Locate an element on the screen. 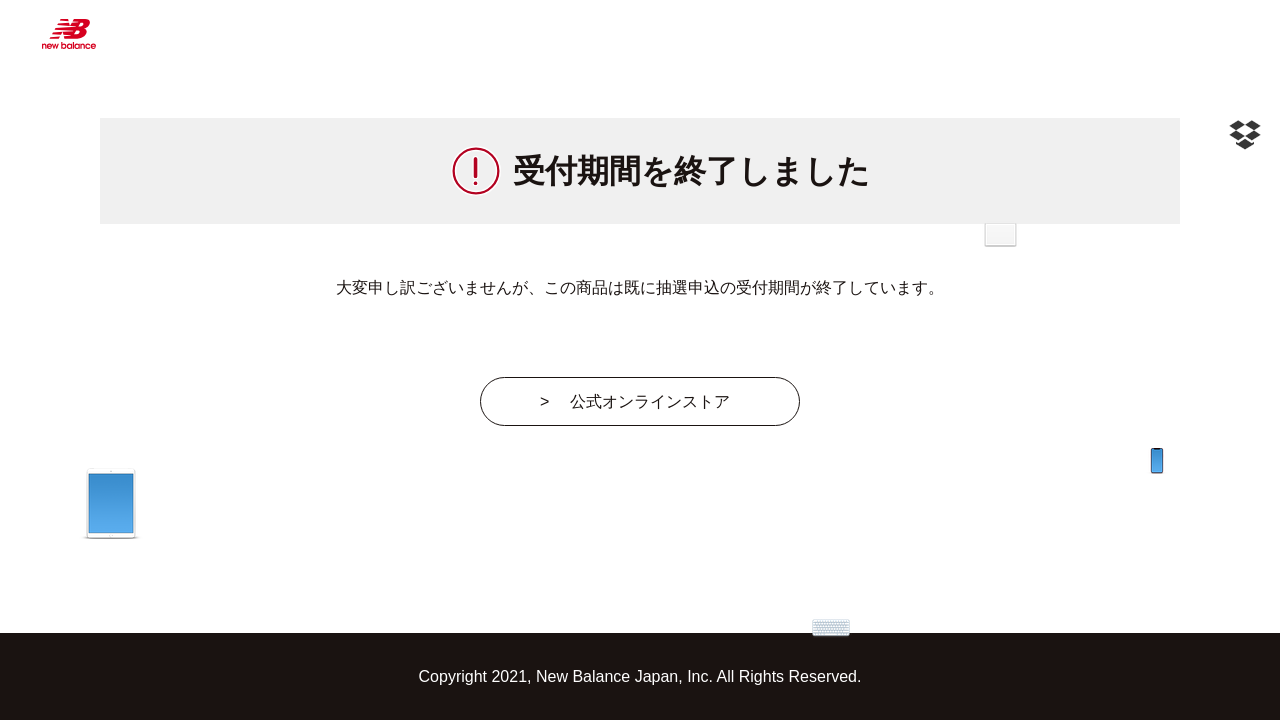 Image resolution: width=1280 pixels, height=720 pixels. bluetooth keyboard connected is located at coordinates (831, 628).